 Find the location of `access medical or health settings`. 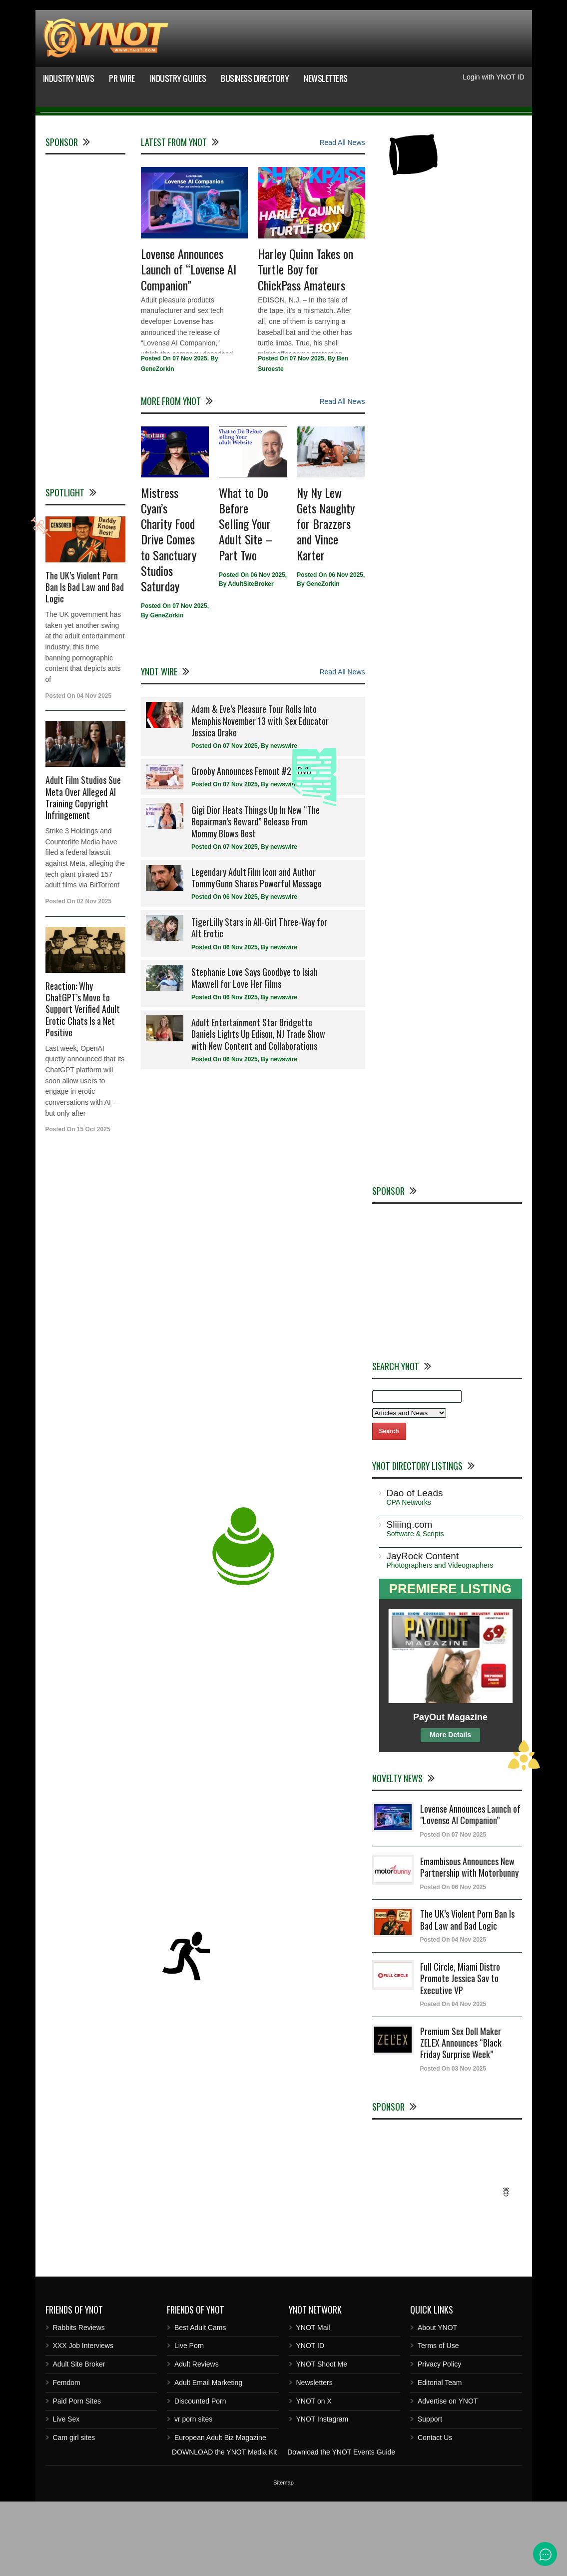

access medical or health settings is located at coordinates (40, 527).